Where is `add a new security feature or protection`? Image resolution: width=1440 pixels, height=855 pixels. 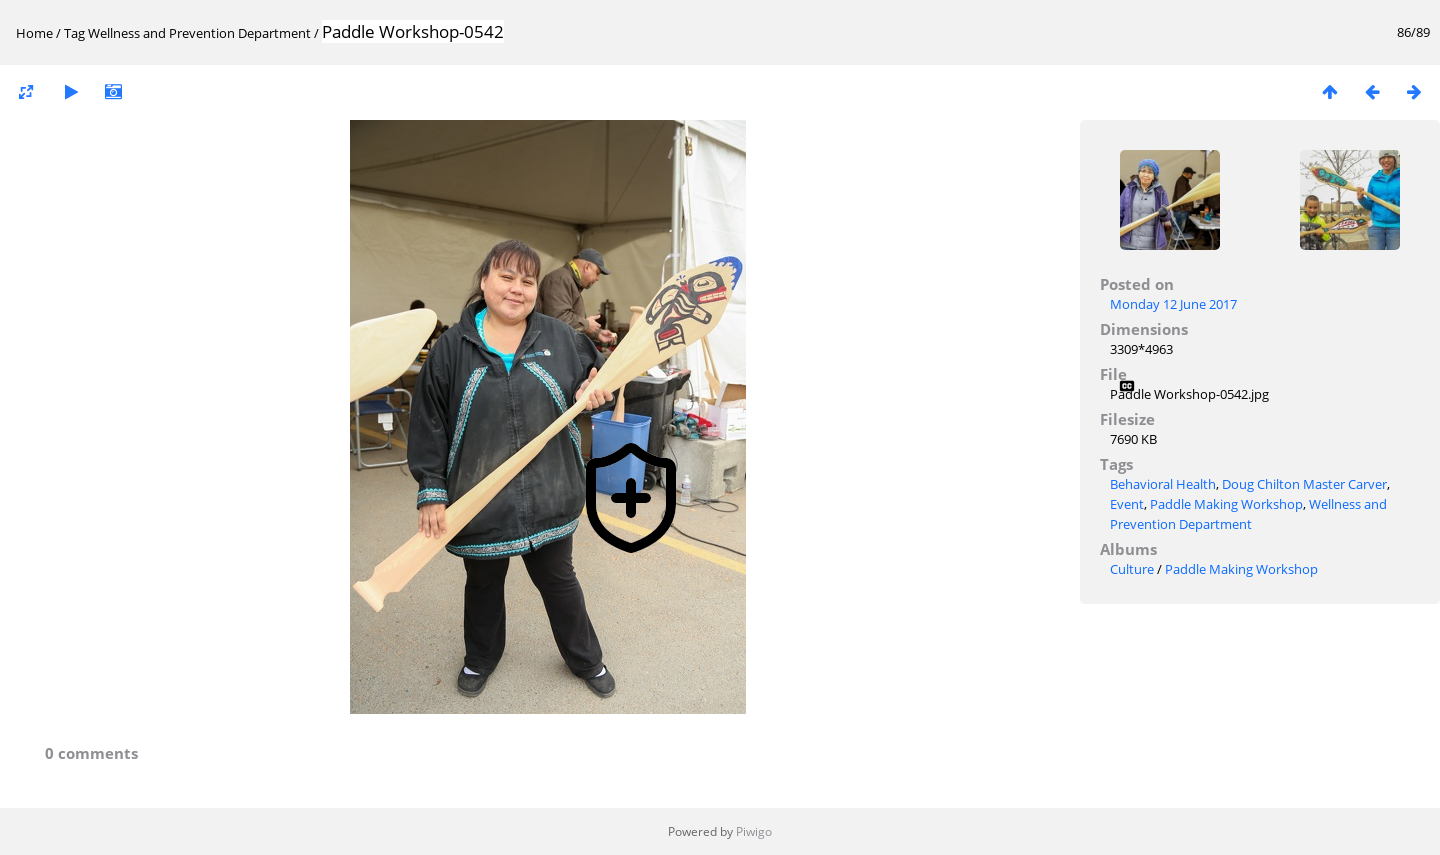
add a new security feature or protection is located at coordinates (631, 498).